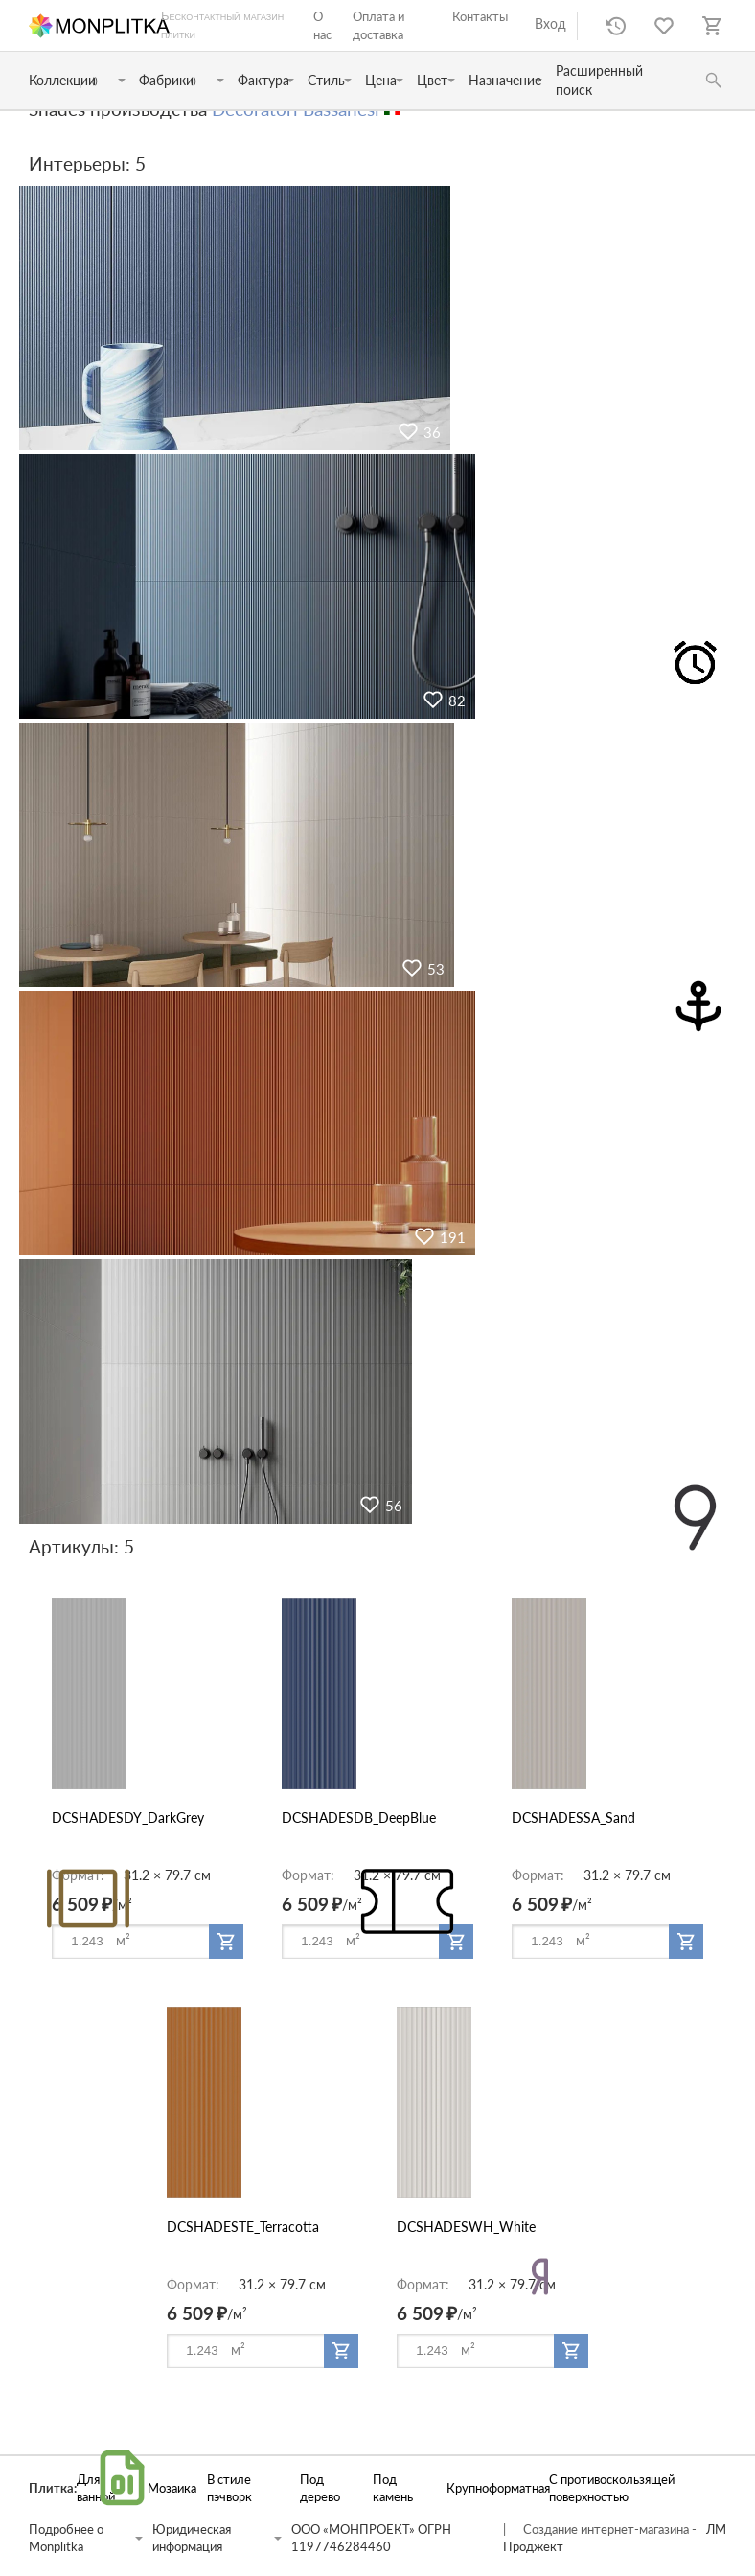 This screenshot has height=2576, width=755. Describe the element at coordinates (122, 2477) in the screenshot. I see `view a file containing numeric data` at that location.